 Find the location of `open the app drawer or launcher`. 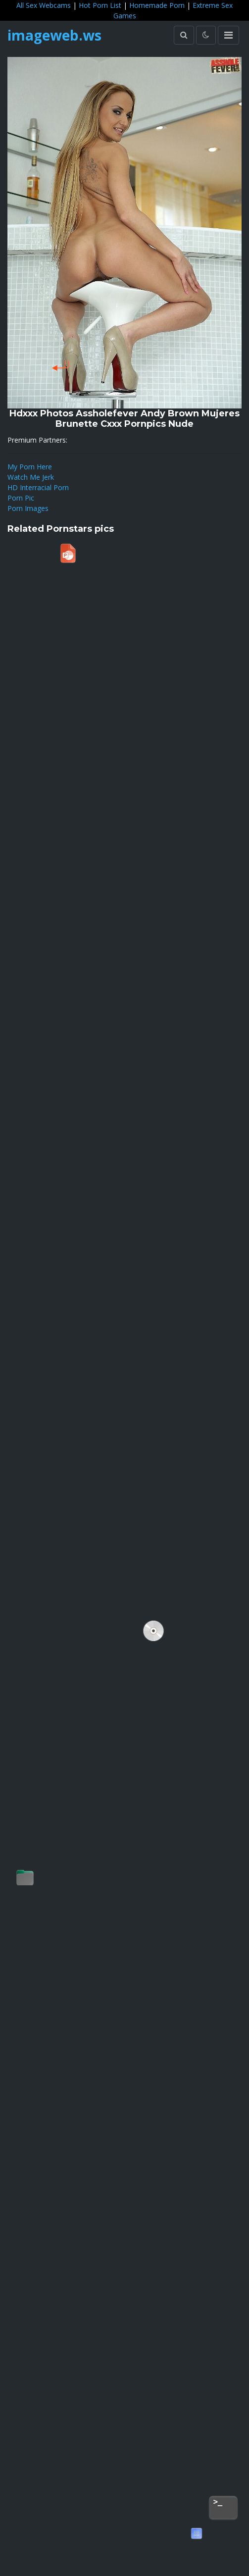

open the app drawer or launcher is located at coordinates (197, 2533).